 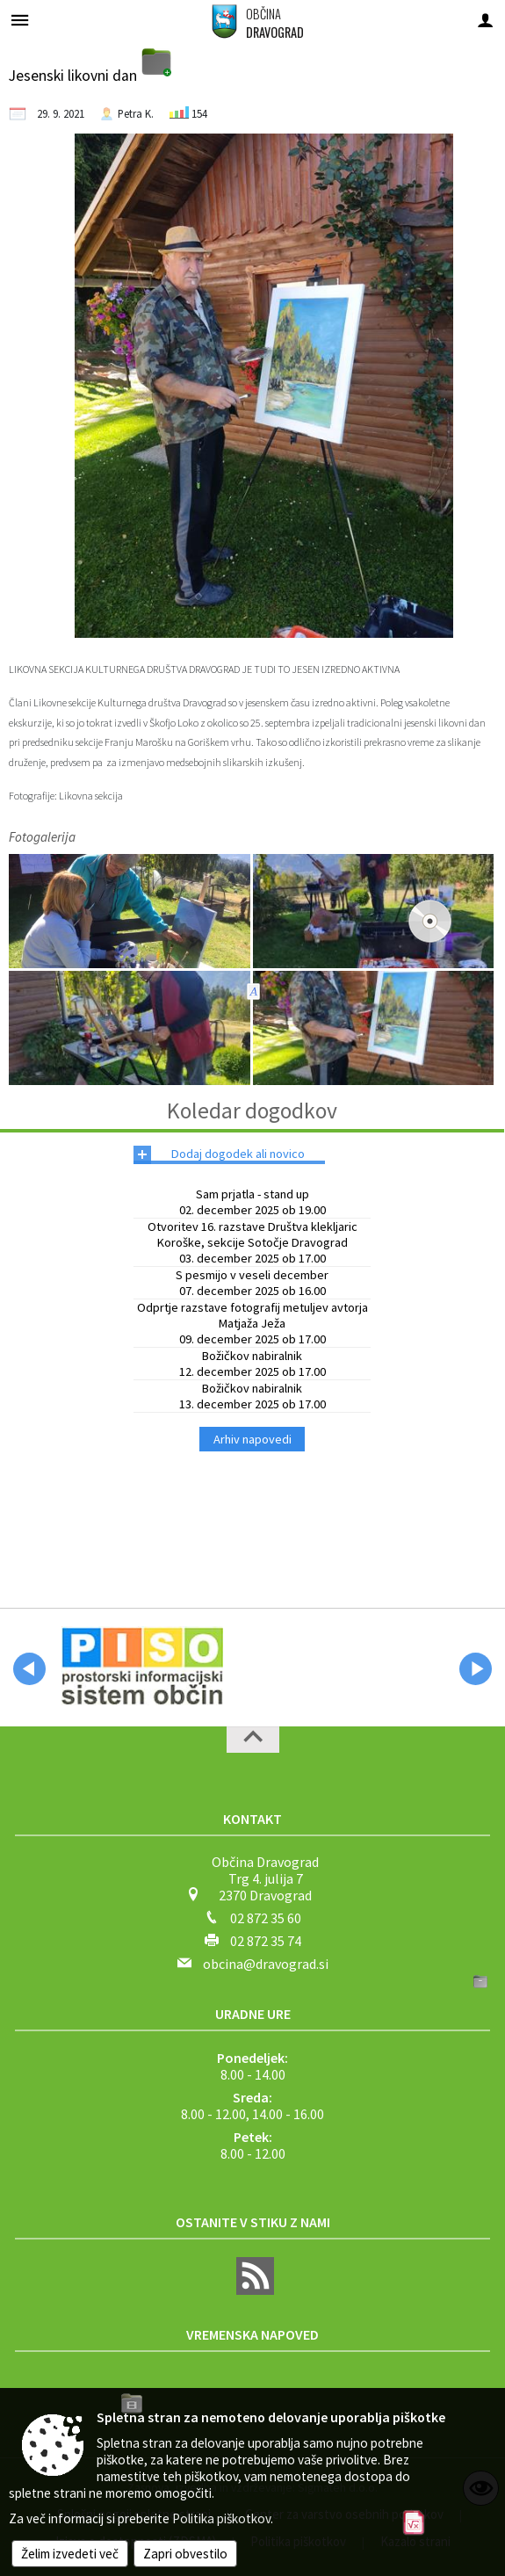 What do you see at coordinates (429, 921) in the screenshot?
I see `represents a DVD+R writable disc` at bounding box center [429, 921].